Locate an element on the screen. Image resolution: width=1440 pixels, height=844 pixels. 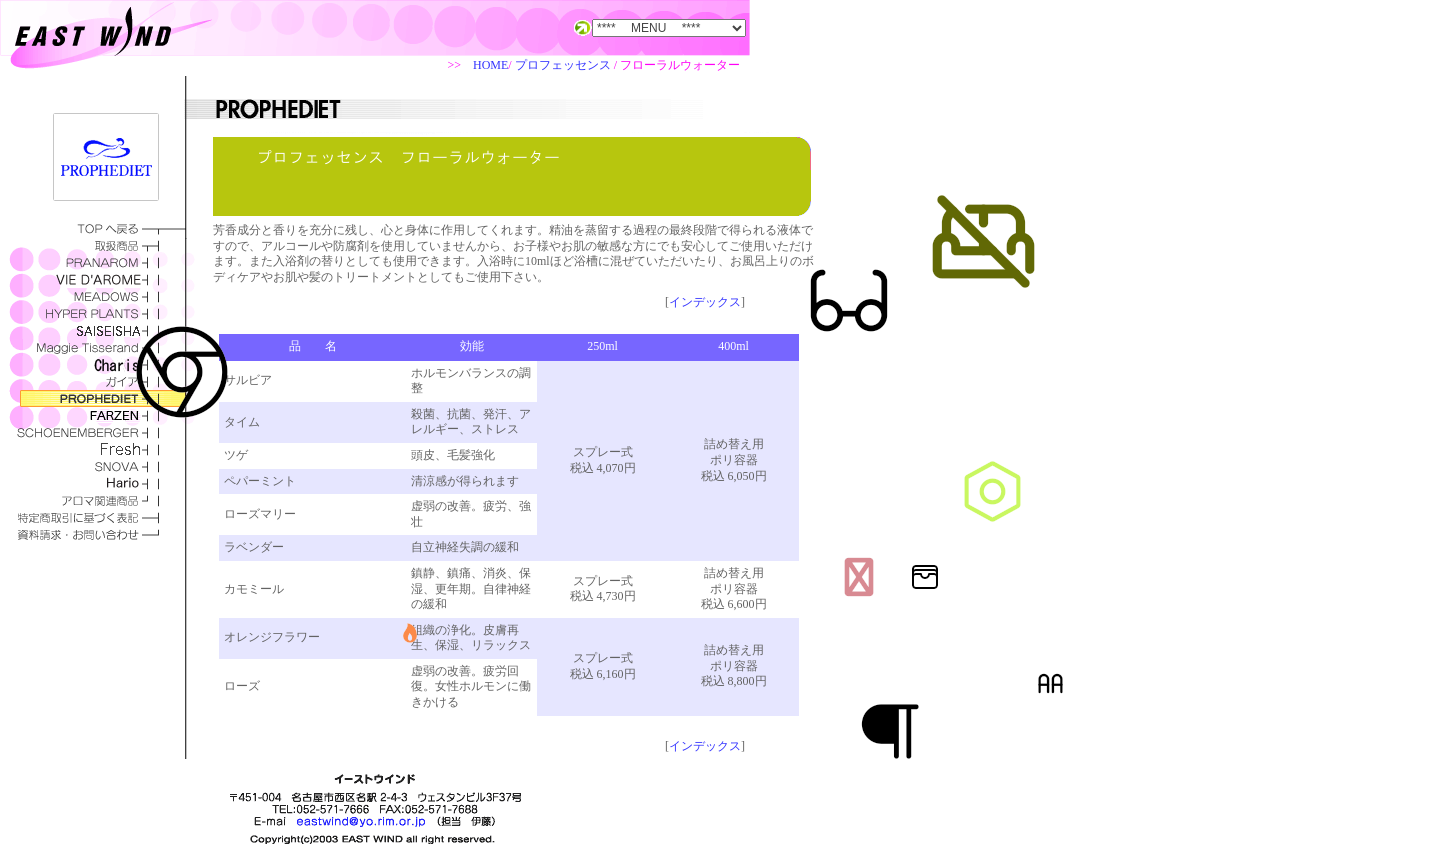
switch text to uppercase is located at coordinates (1050, 683).